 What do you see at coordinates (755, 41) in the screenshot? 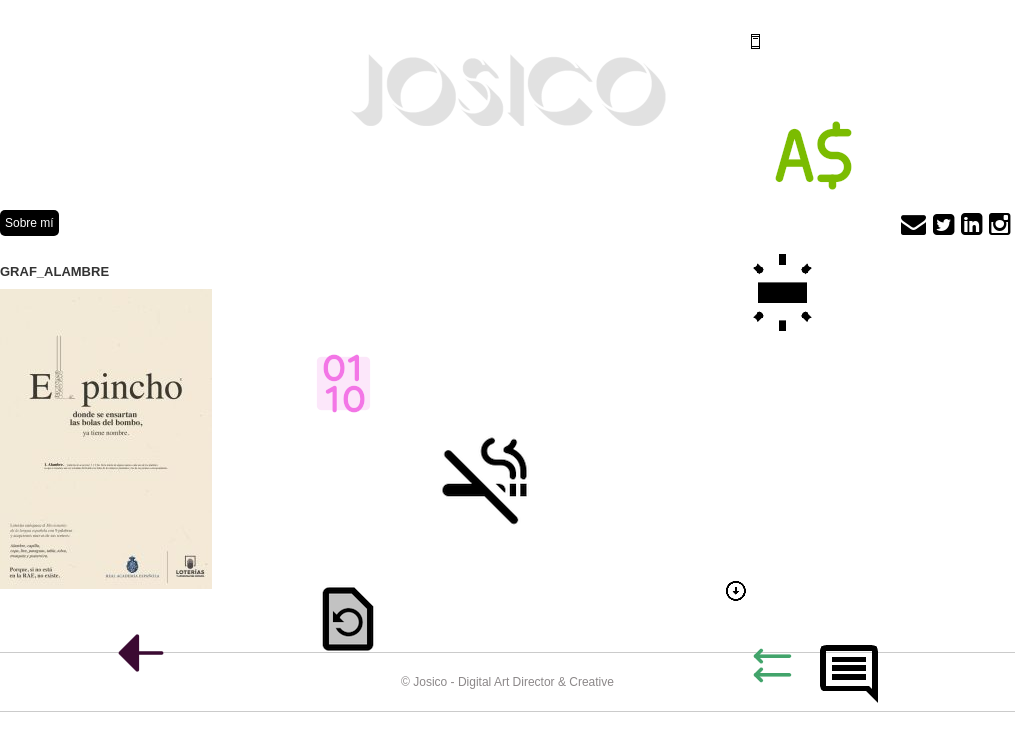
I see `view mobile ad placements` at bounding box center [755, 41].